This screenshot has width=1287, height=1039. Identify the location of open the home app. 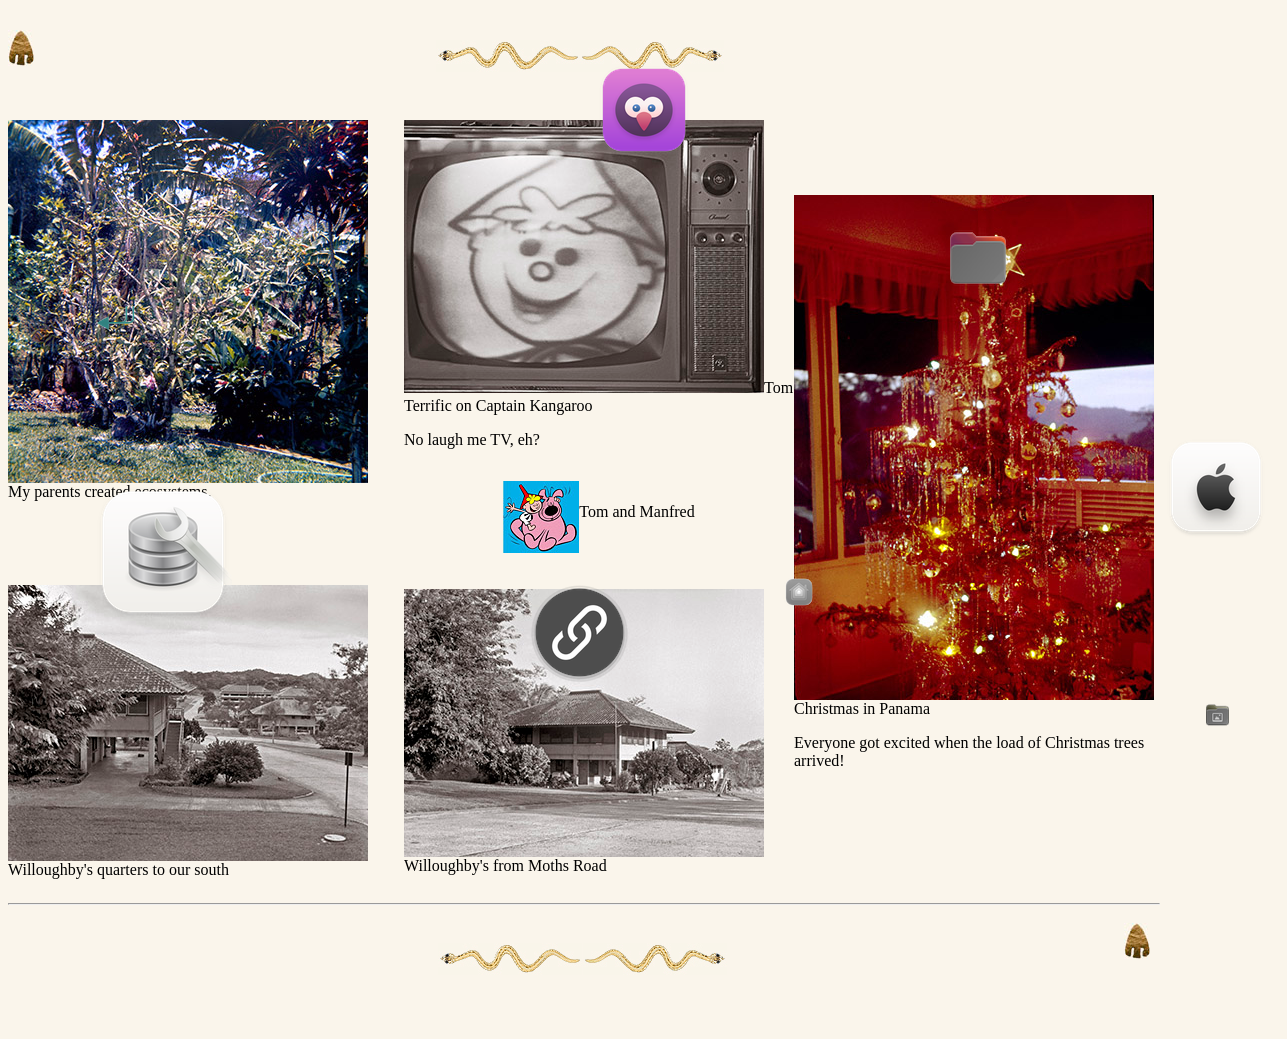
(799, 592).